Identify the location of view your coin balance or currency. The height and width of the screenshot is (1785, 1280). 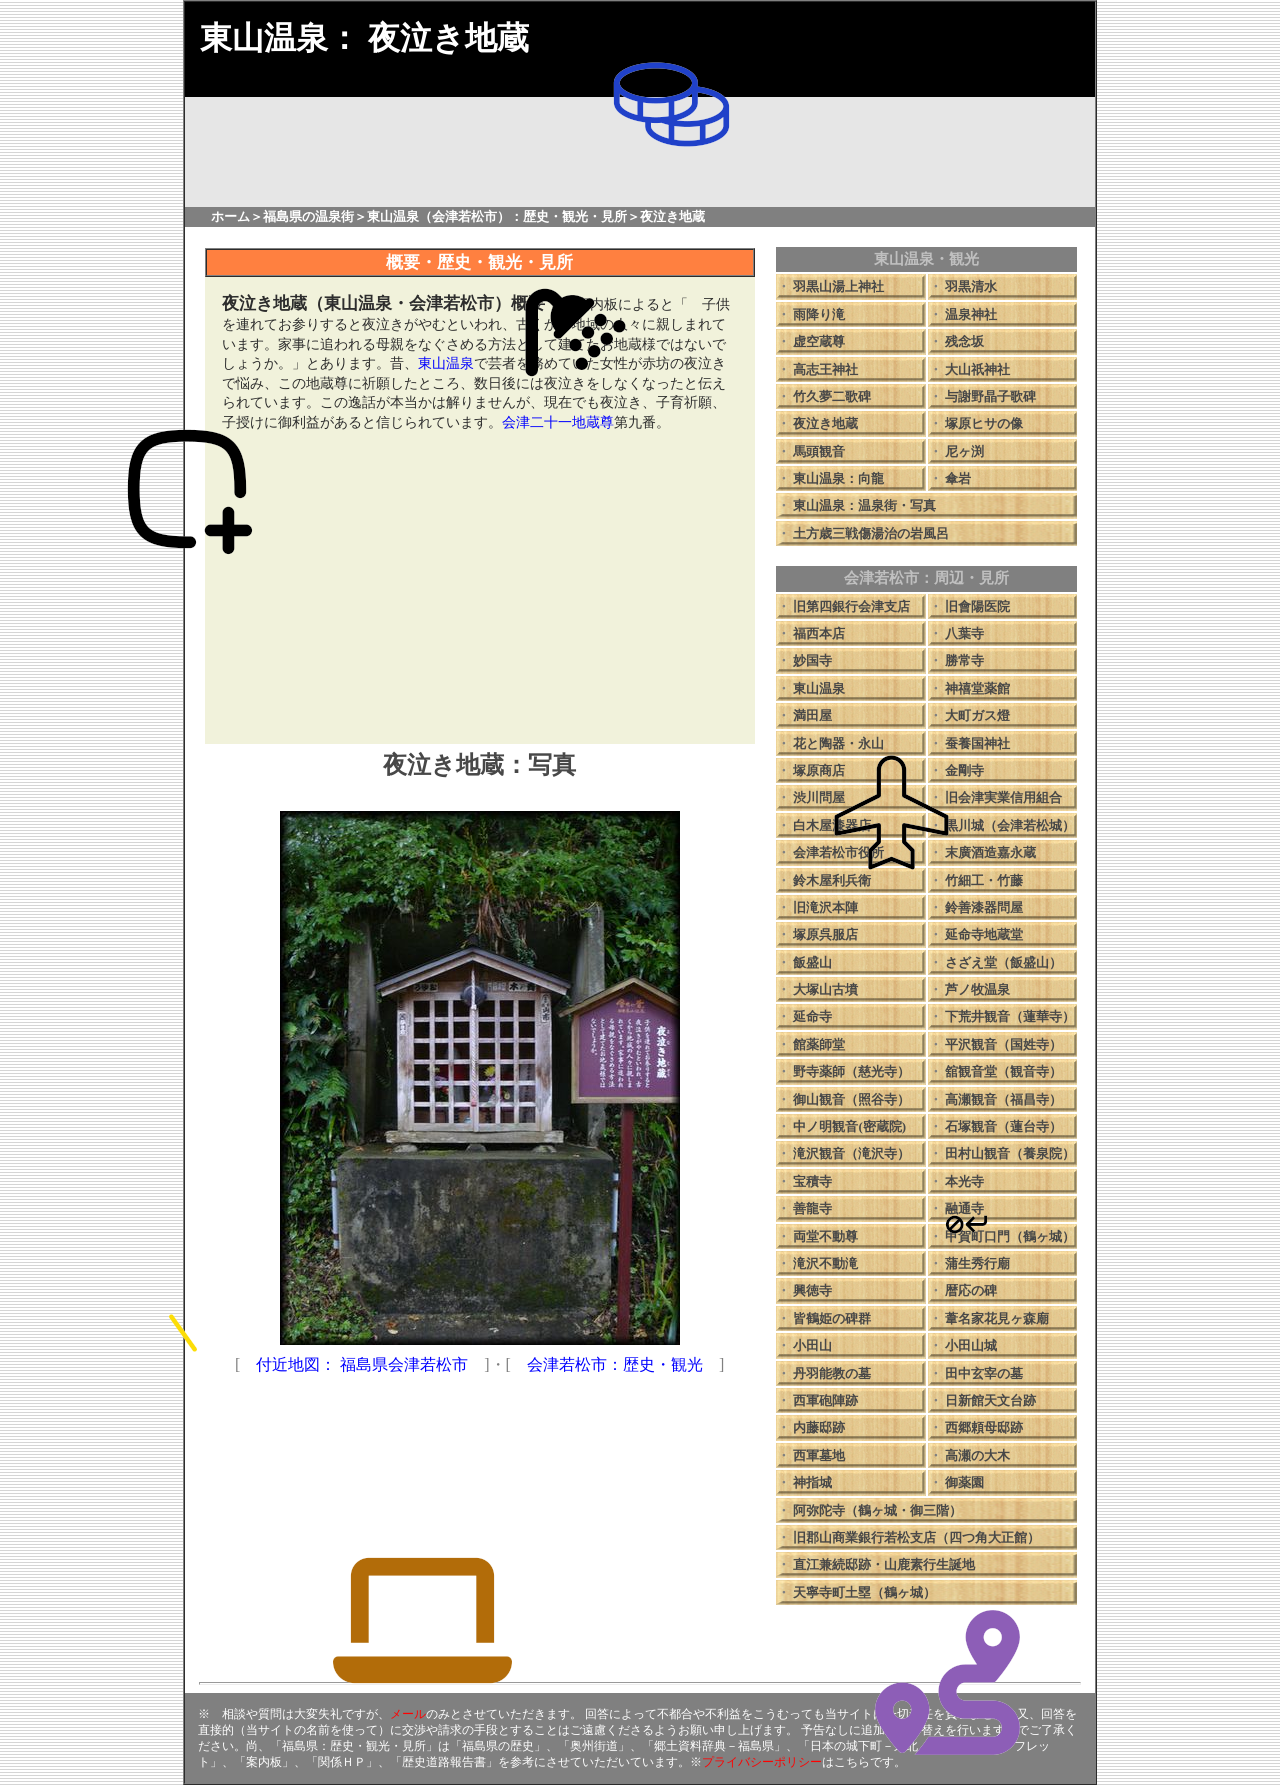
(671, 104).